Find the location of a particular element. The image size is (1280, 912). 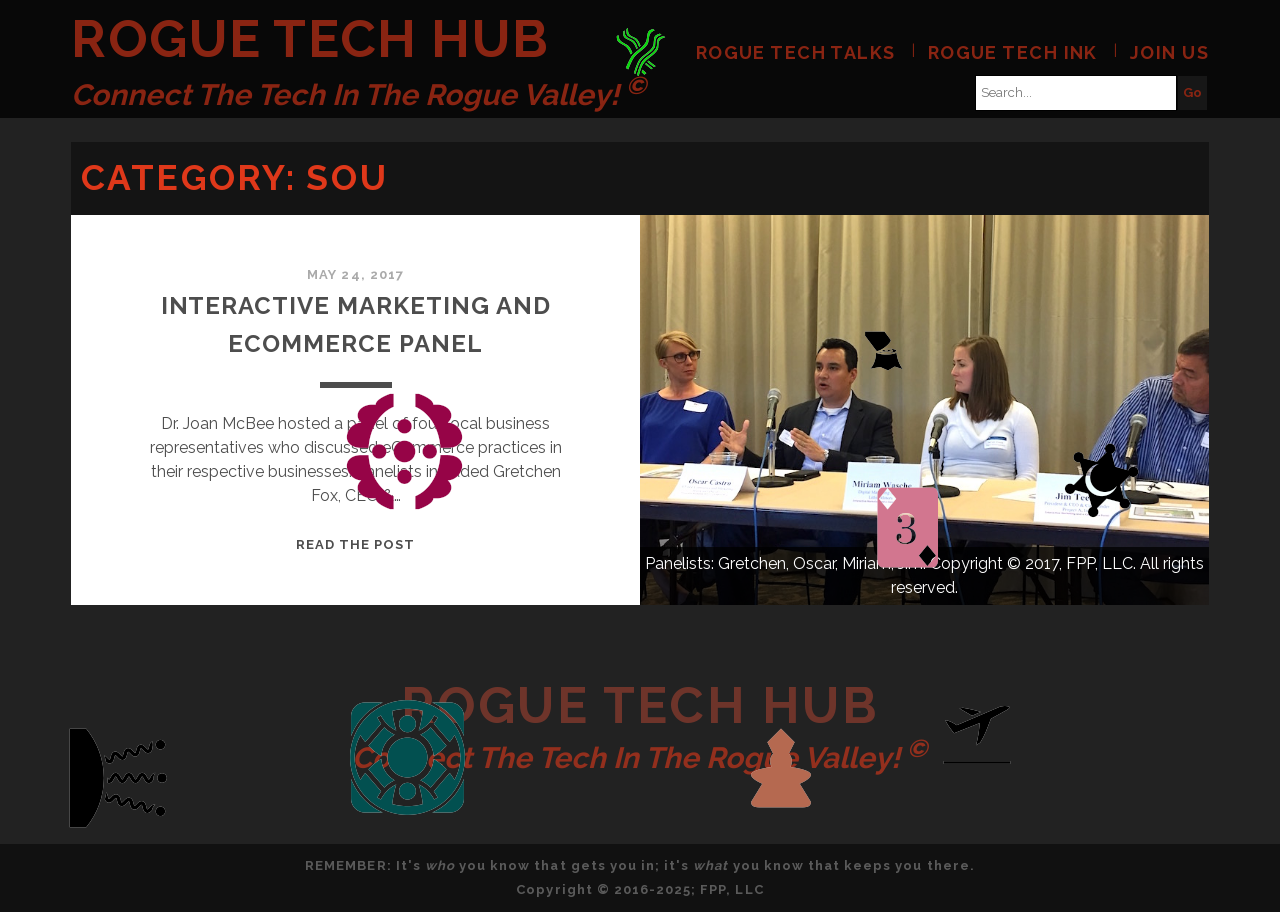

select the abbot piece in a board game is located at coordinates (781, 768).